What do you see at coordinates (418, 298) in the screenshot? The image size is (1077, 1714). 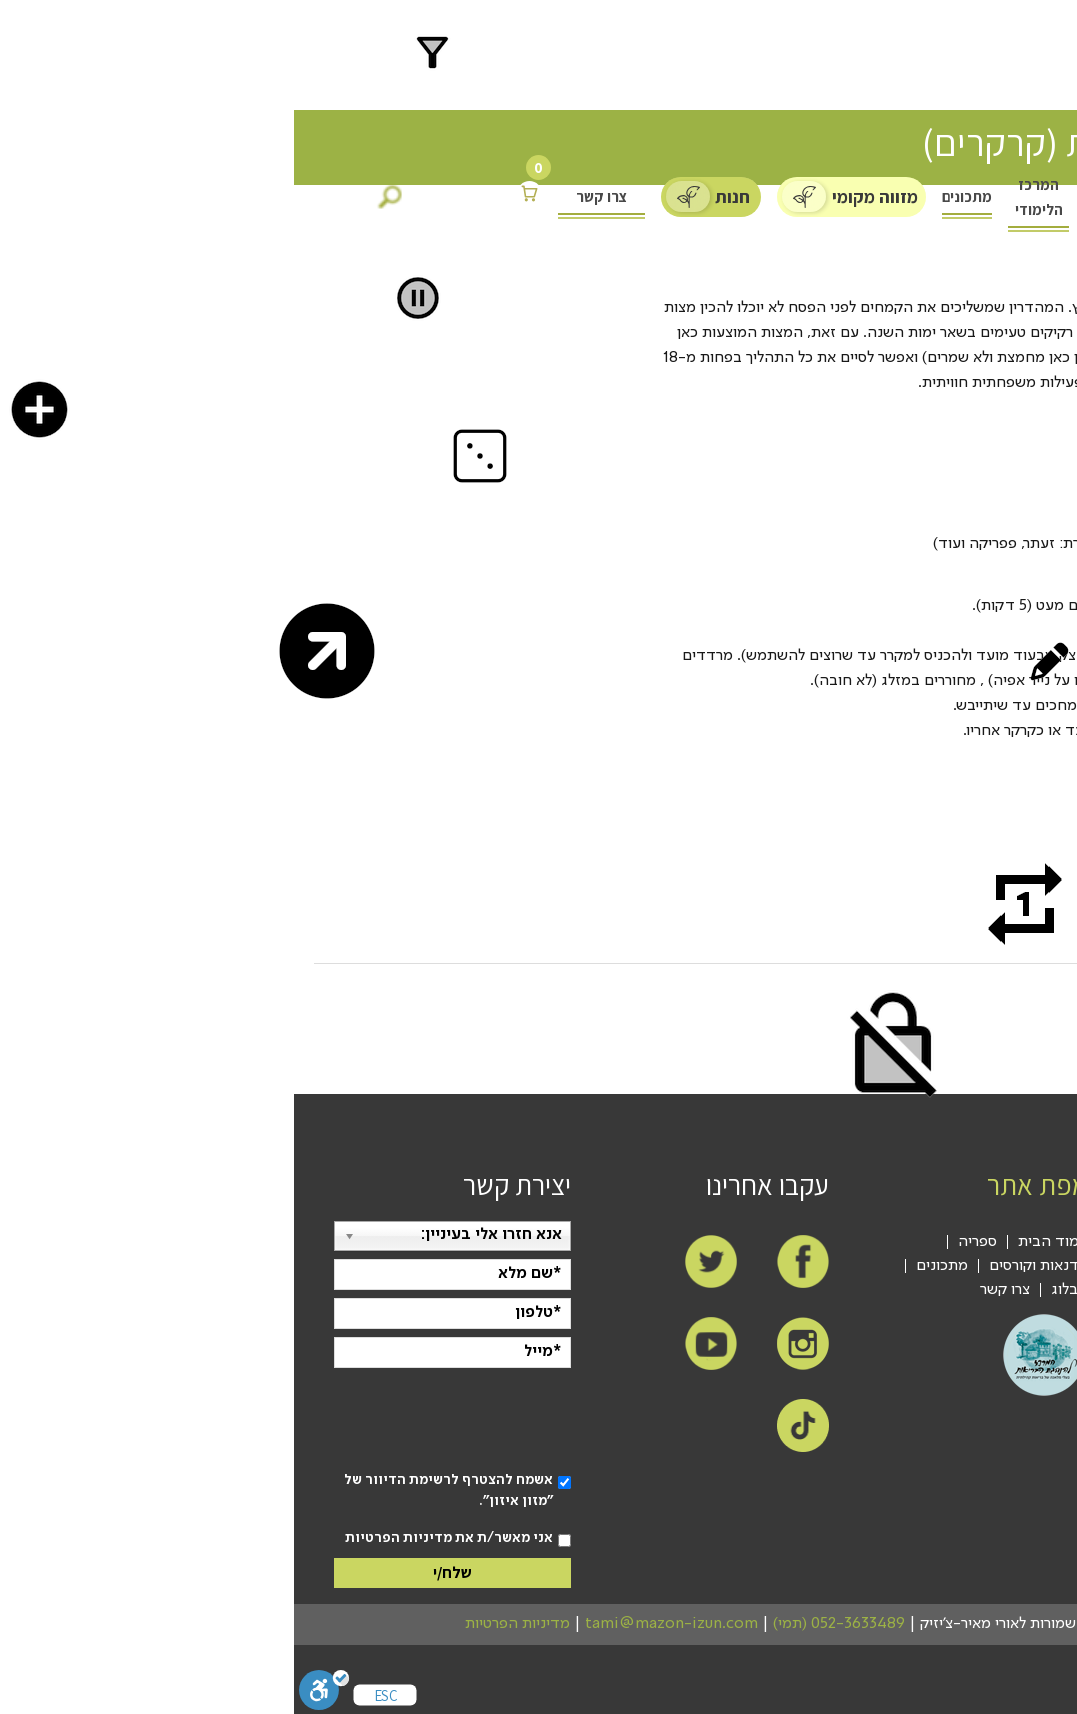 I see `pause media playback` at bounding box center [418, 298].